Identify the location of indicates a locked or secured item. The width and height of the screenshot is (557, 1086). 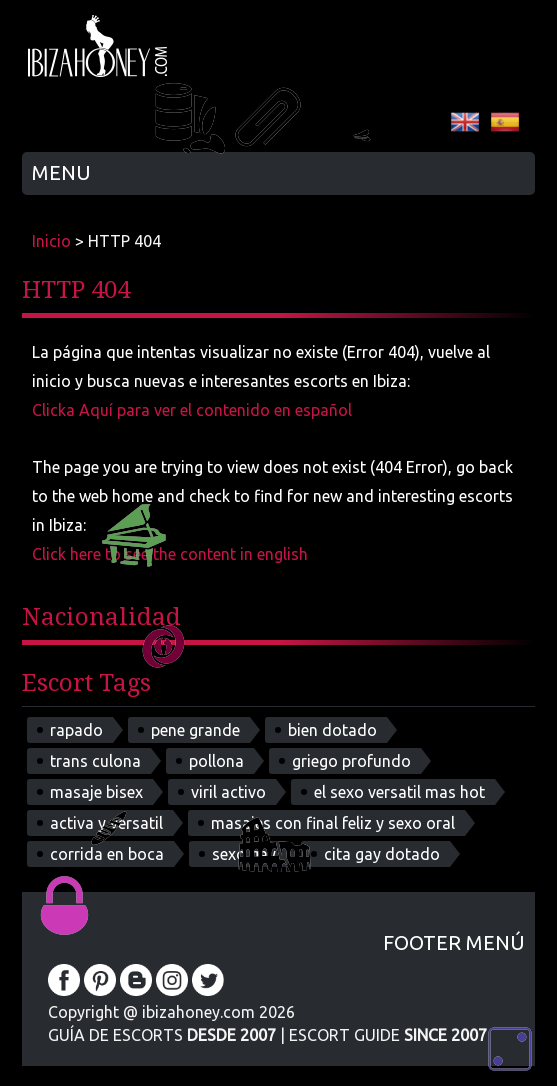
(64, 905).